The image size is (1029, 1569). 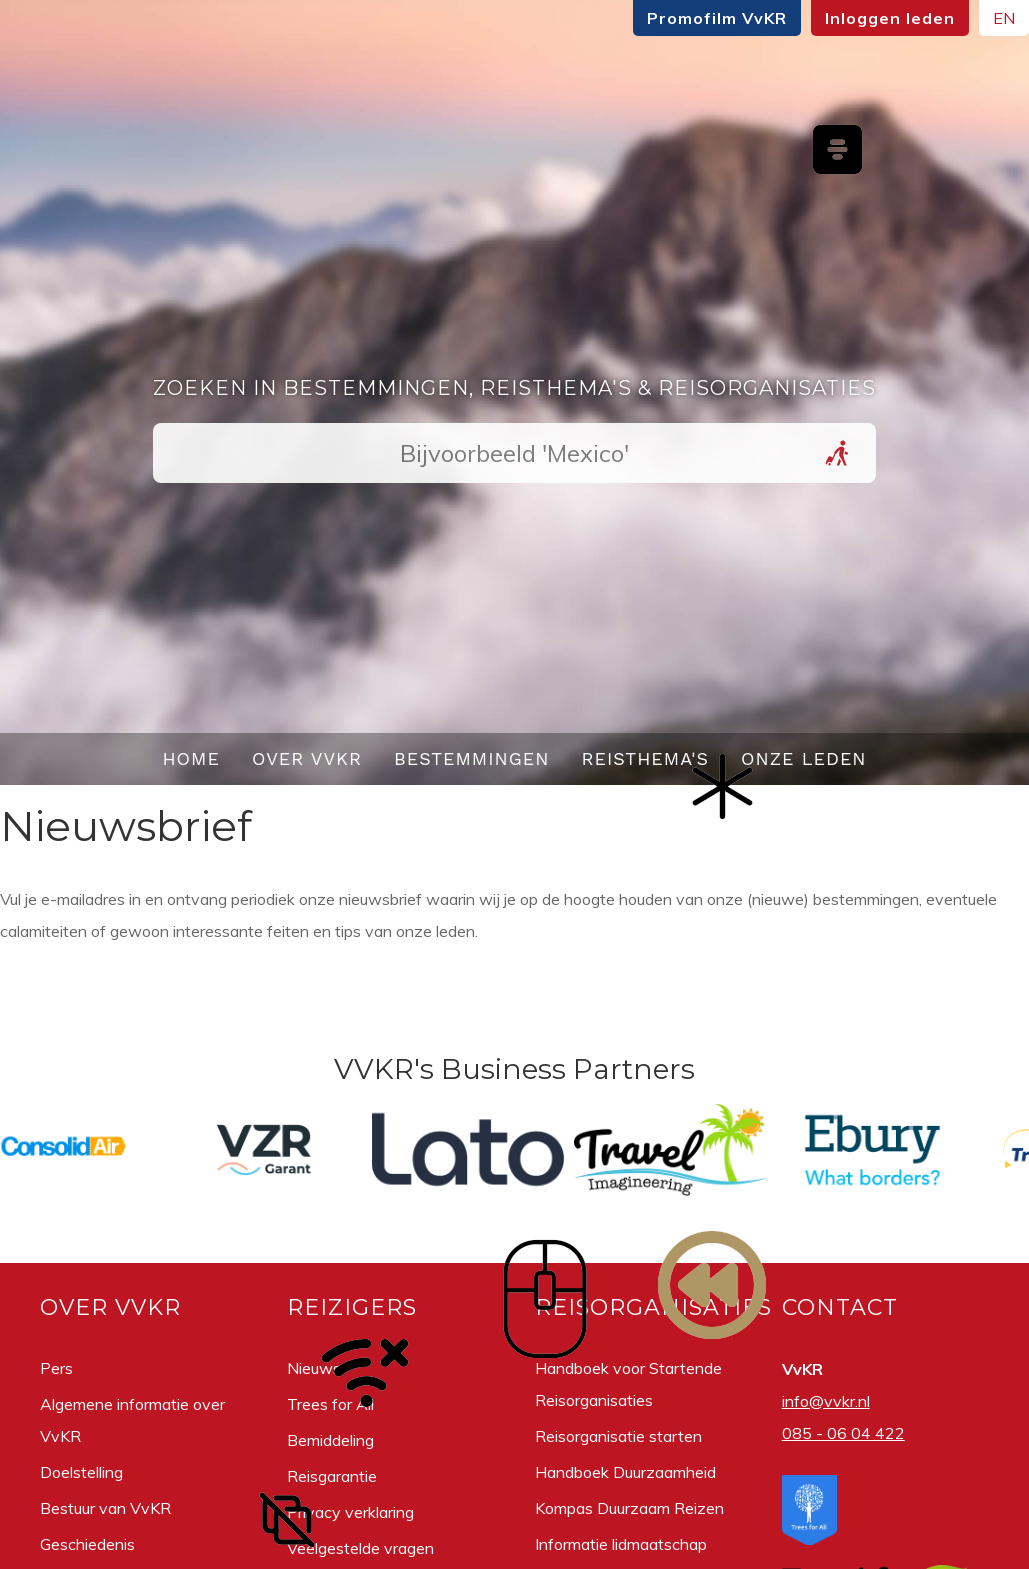 What do you see at coordinates (287, 1520) in the screenshot?
I see `copy function disabled or unavailable` at bounding box center [287, 1520].